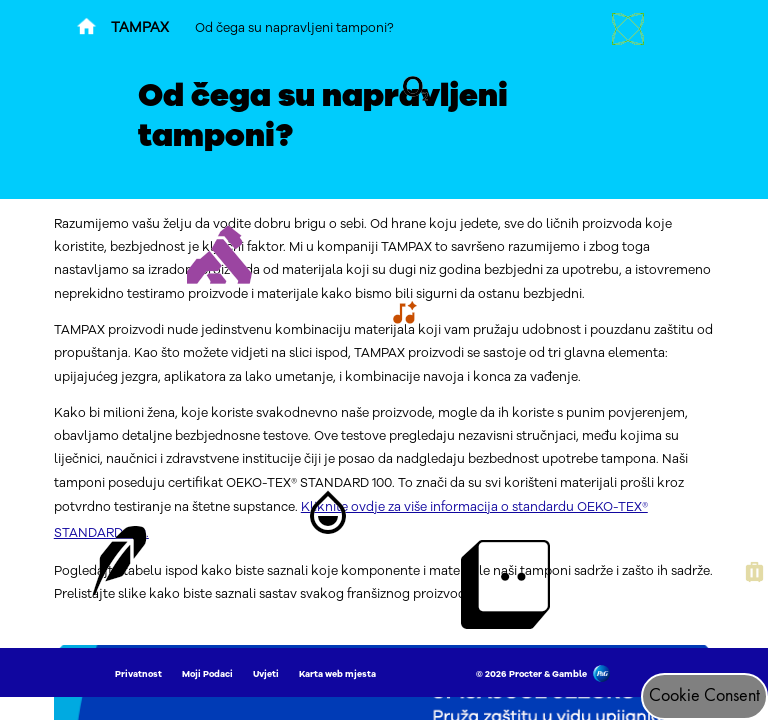 The image size is (768, 720). I want to click on haxe programming language logo, so click(628, 29).